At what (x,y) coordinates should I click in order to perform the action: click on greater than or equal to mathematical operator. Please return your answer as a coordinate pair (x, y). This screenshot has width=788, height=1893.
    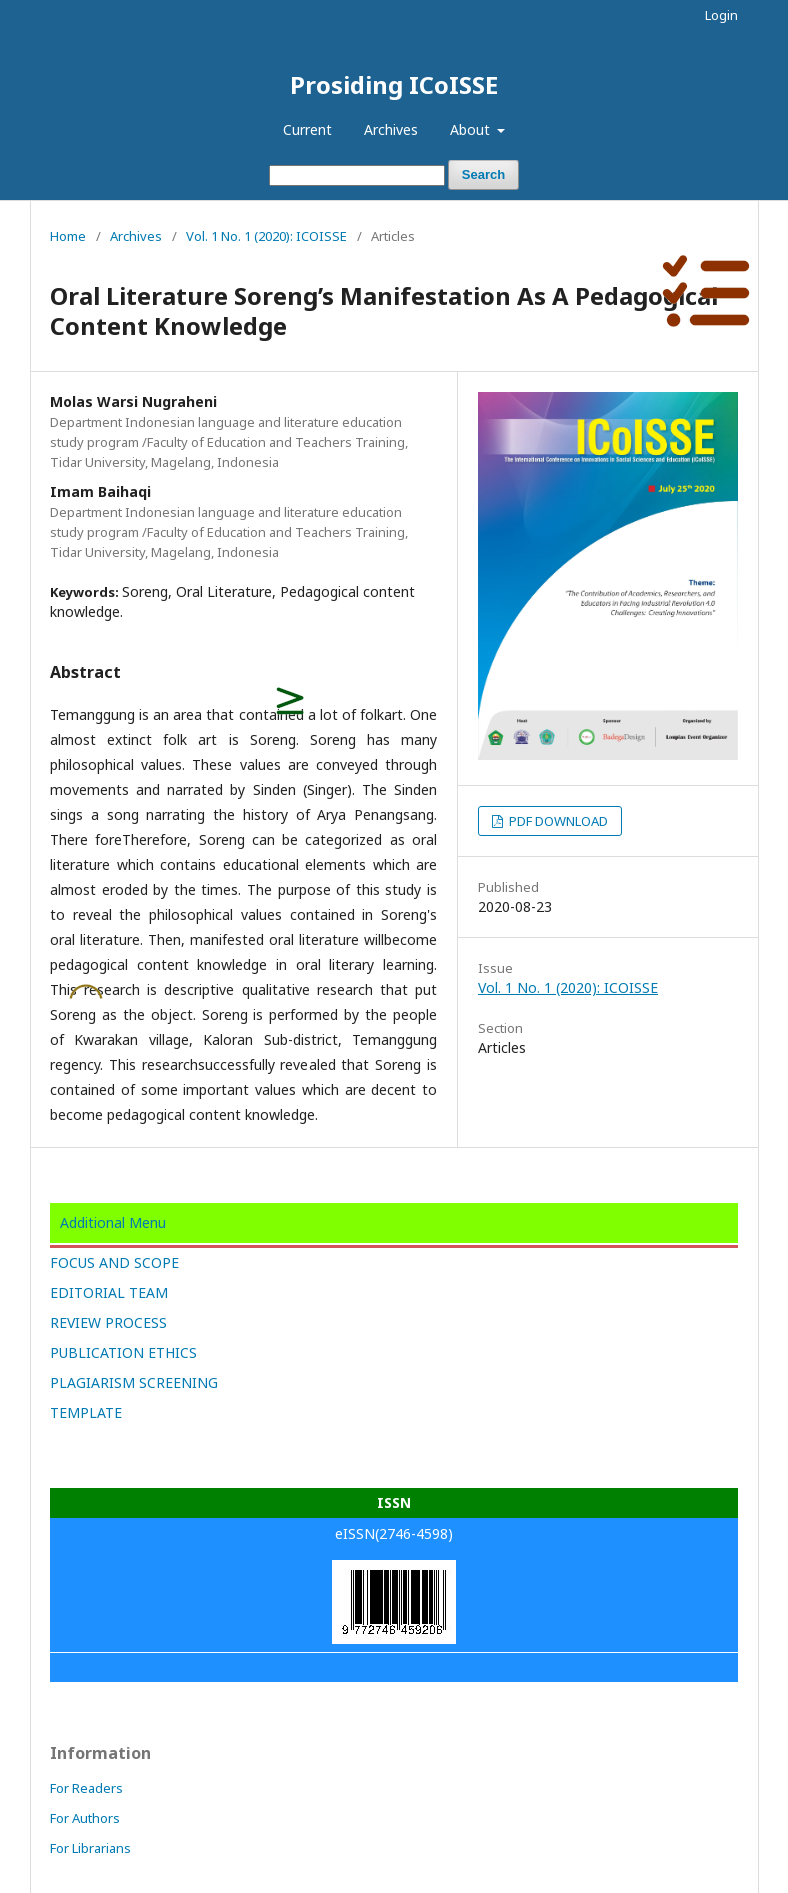
    Looking at the image, I should click on (289, 701).